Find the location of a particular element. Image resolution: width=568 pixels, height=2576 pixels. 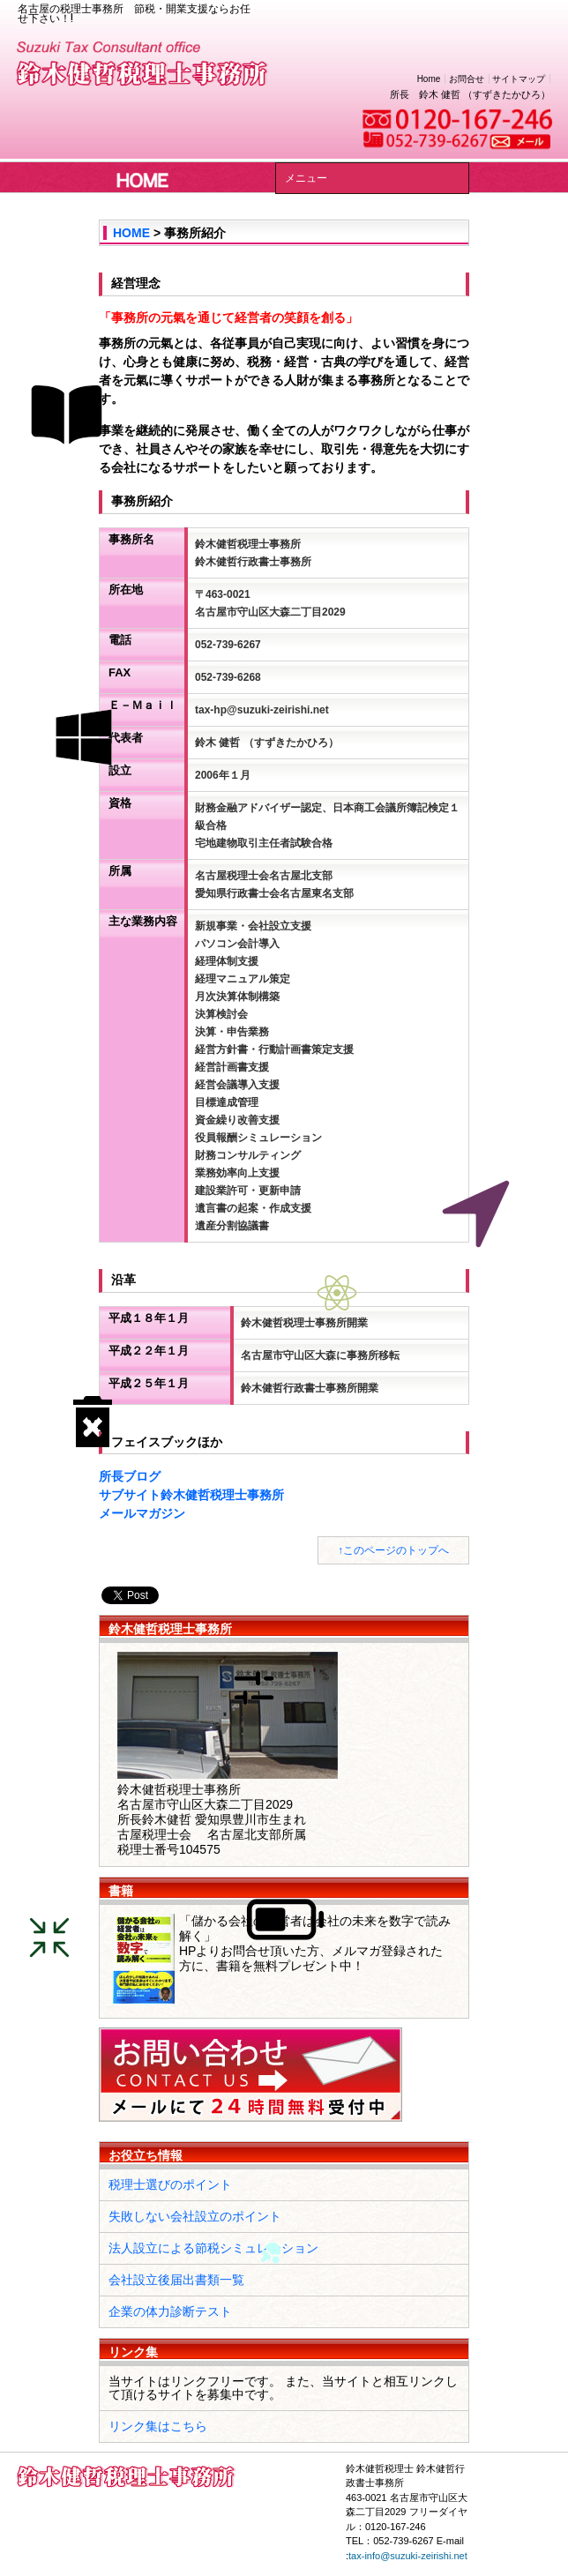

adjust settings or preferences is located at coordinates (254, 1688).